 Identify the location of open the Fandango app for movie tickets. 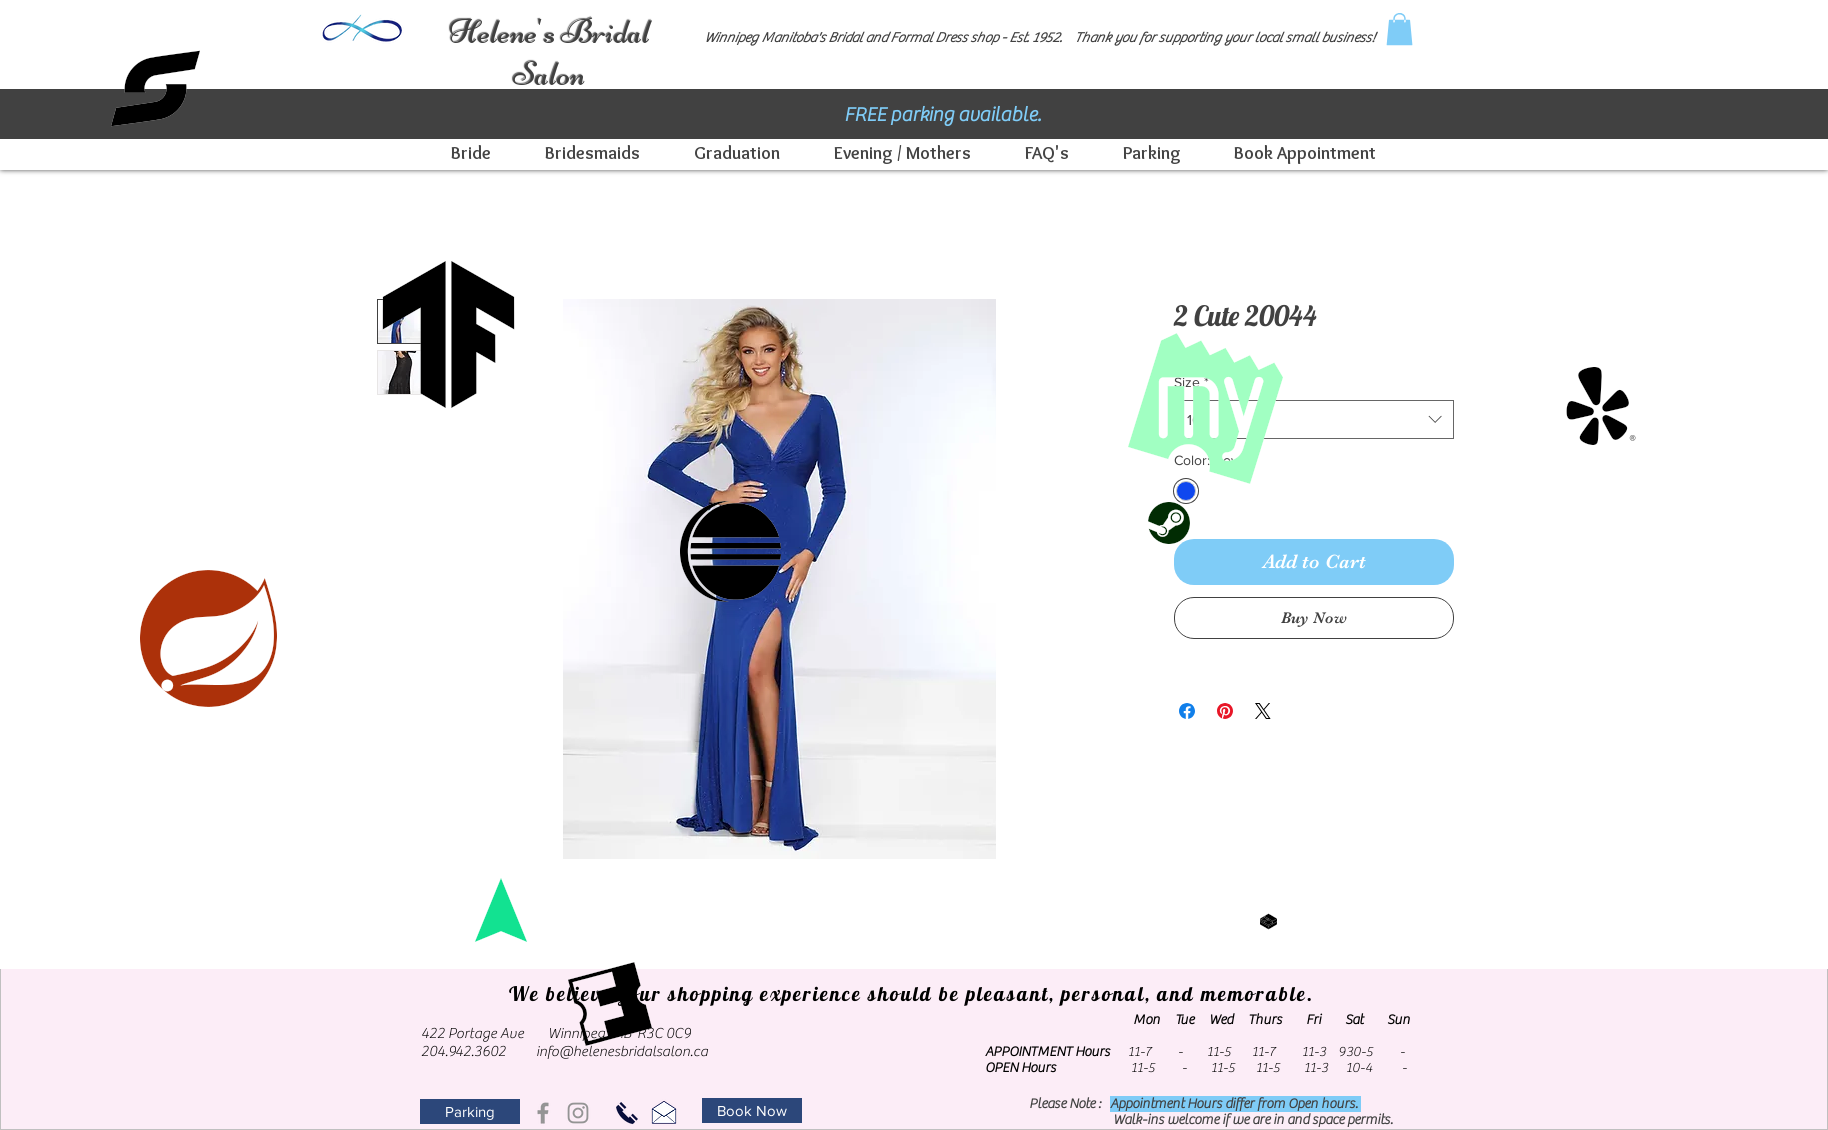
(610, 1004).